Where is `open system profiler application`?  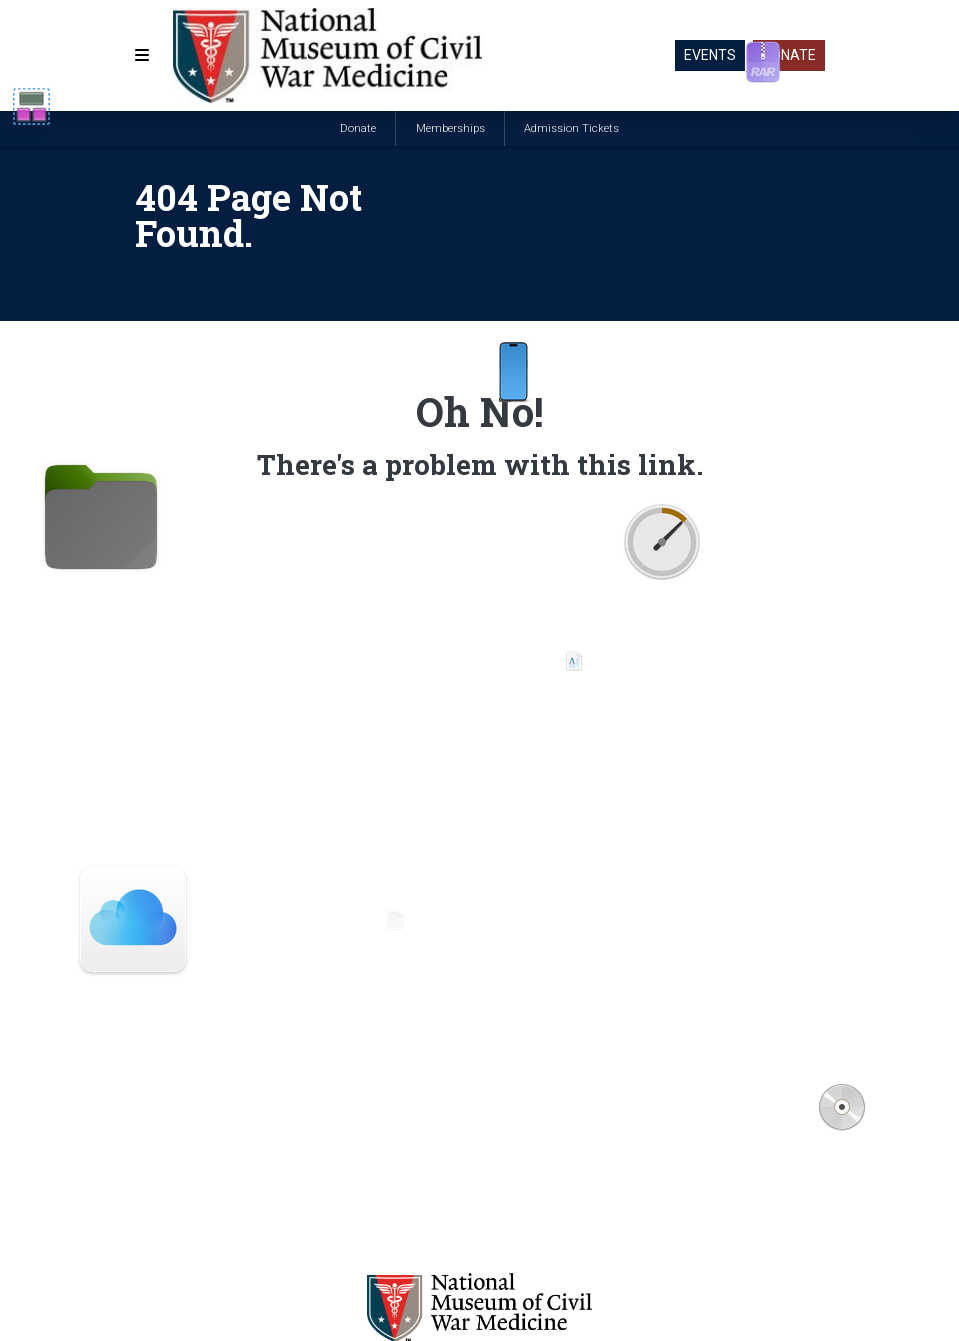 open system profiler application is located at coordinates (662, 542).